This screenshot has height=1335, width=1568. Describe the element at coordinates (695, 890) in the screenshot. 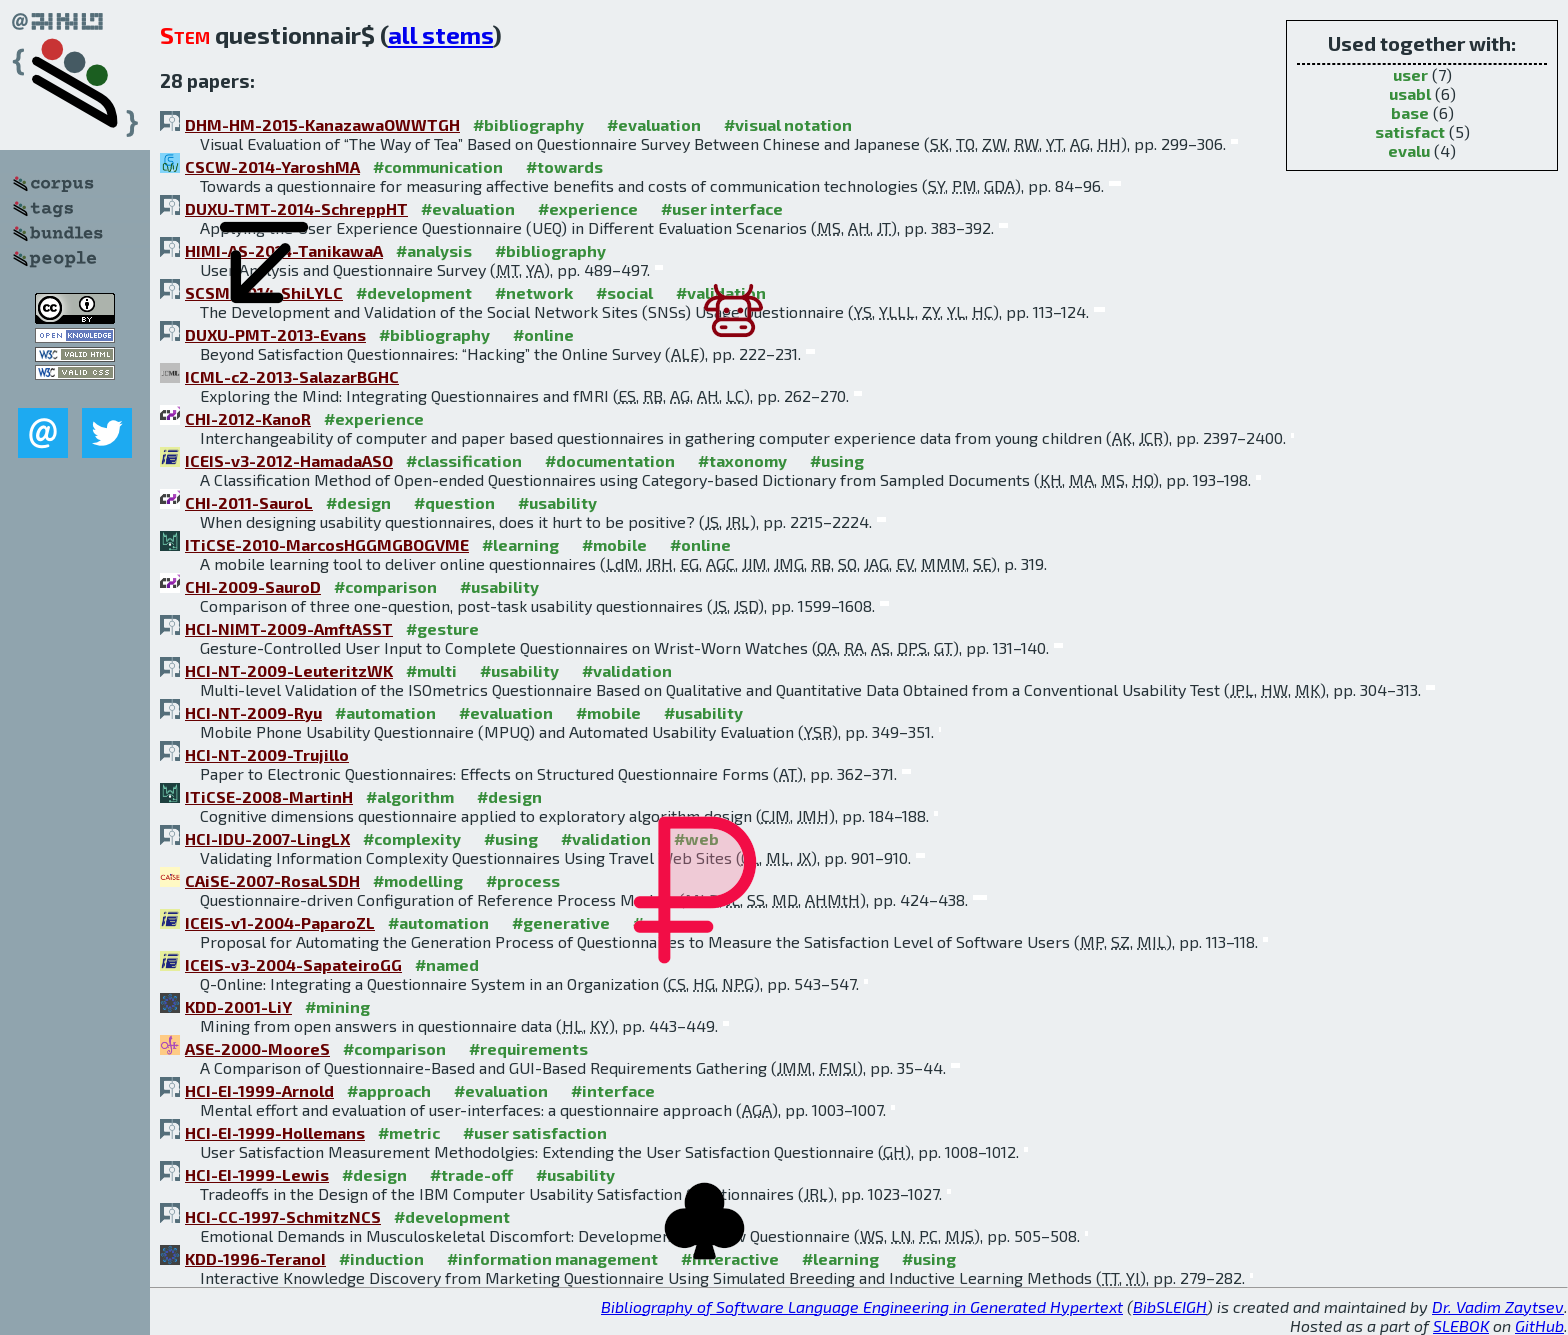

I see `view price in russian rubles` at that location.